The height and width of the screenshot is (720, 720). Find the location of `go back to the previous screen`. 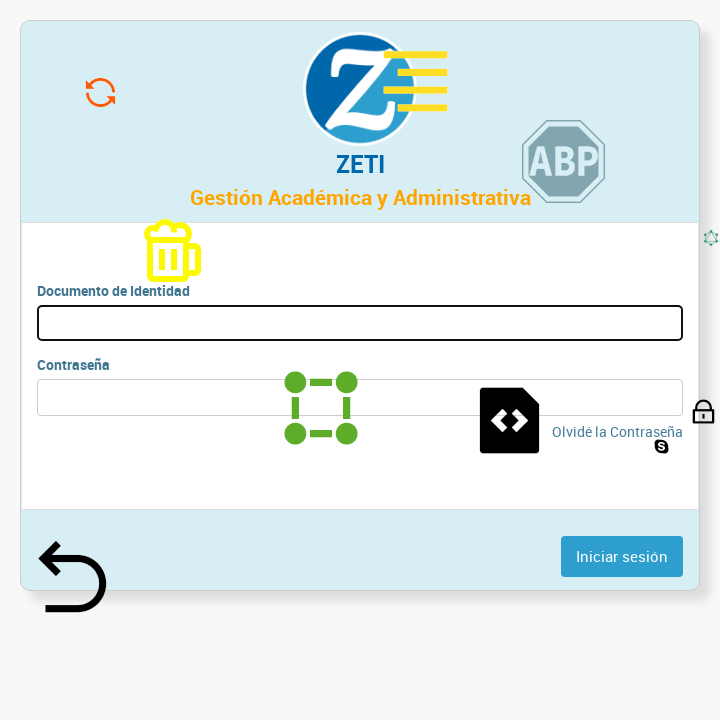

go back to the previous screen is located at coordinates (74, 580).